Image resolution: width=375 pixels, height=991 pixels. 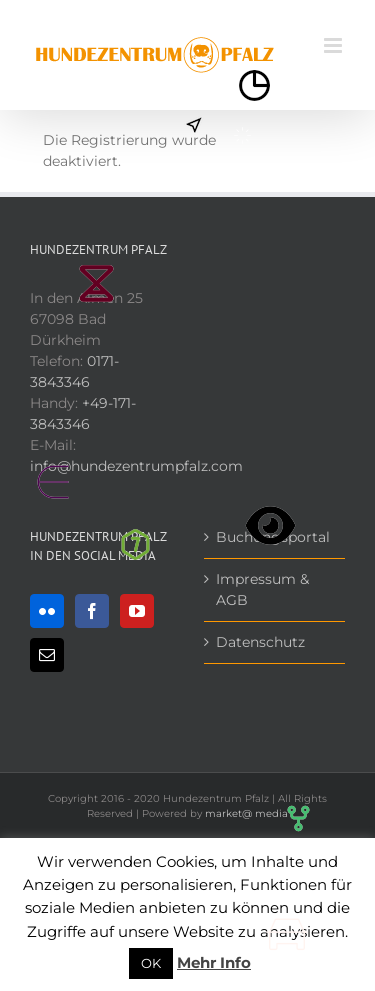 What do you see at coordinates (96, 283) in the screenshot?
I see `indicates time is running low or nearly expired` at bounding box center [96, 283].